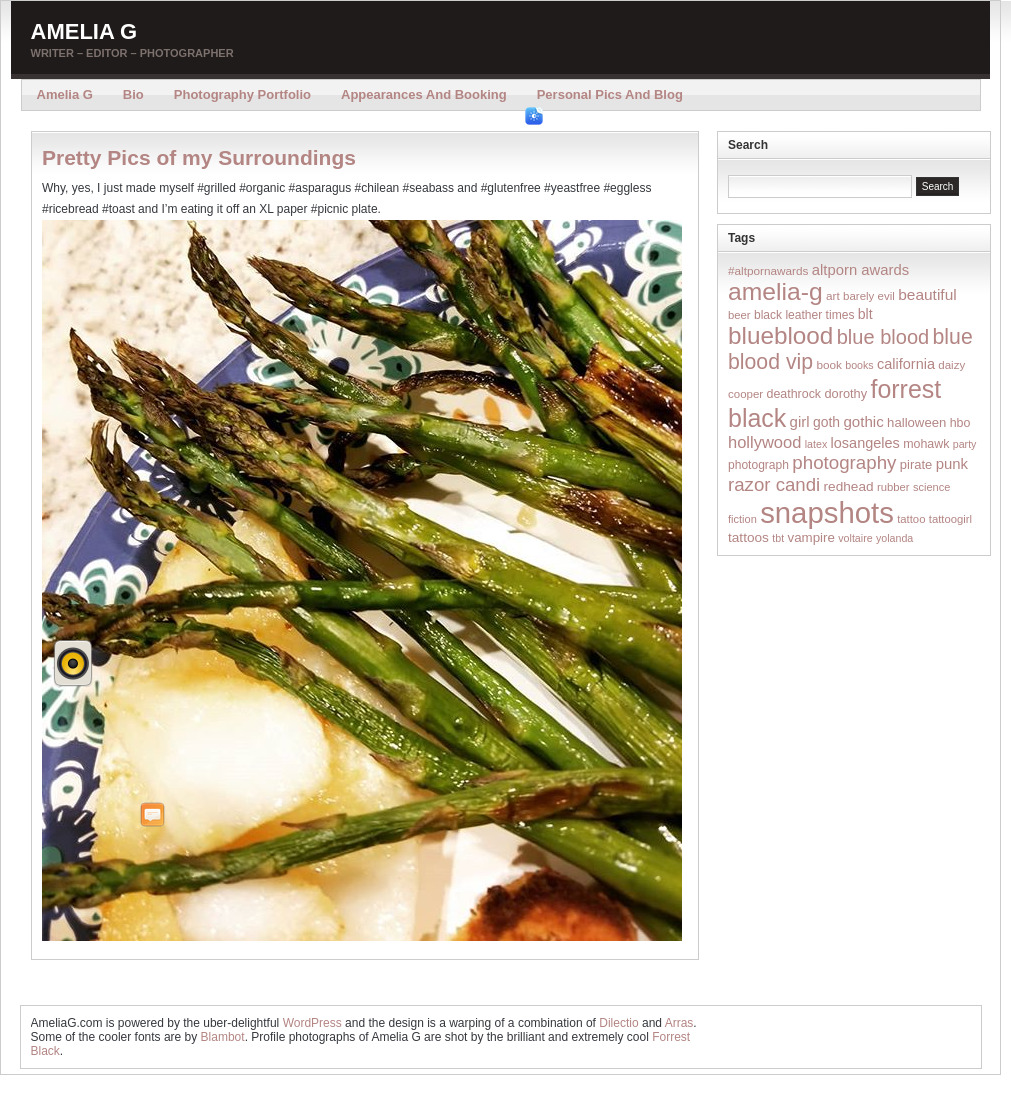 This screenshot has height=1095, width=1011. Describe the element at coordinates (534, 116) in the screenshot. I see `adjust night shift or display color temperature settings` at that location.